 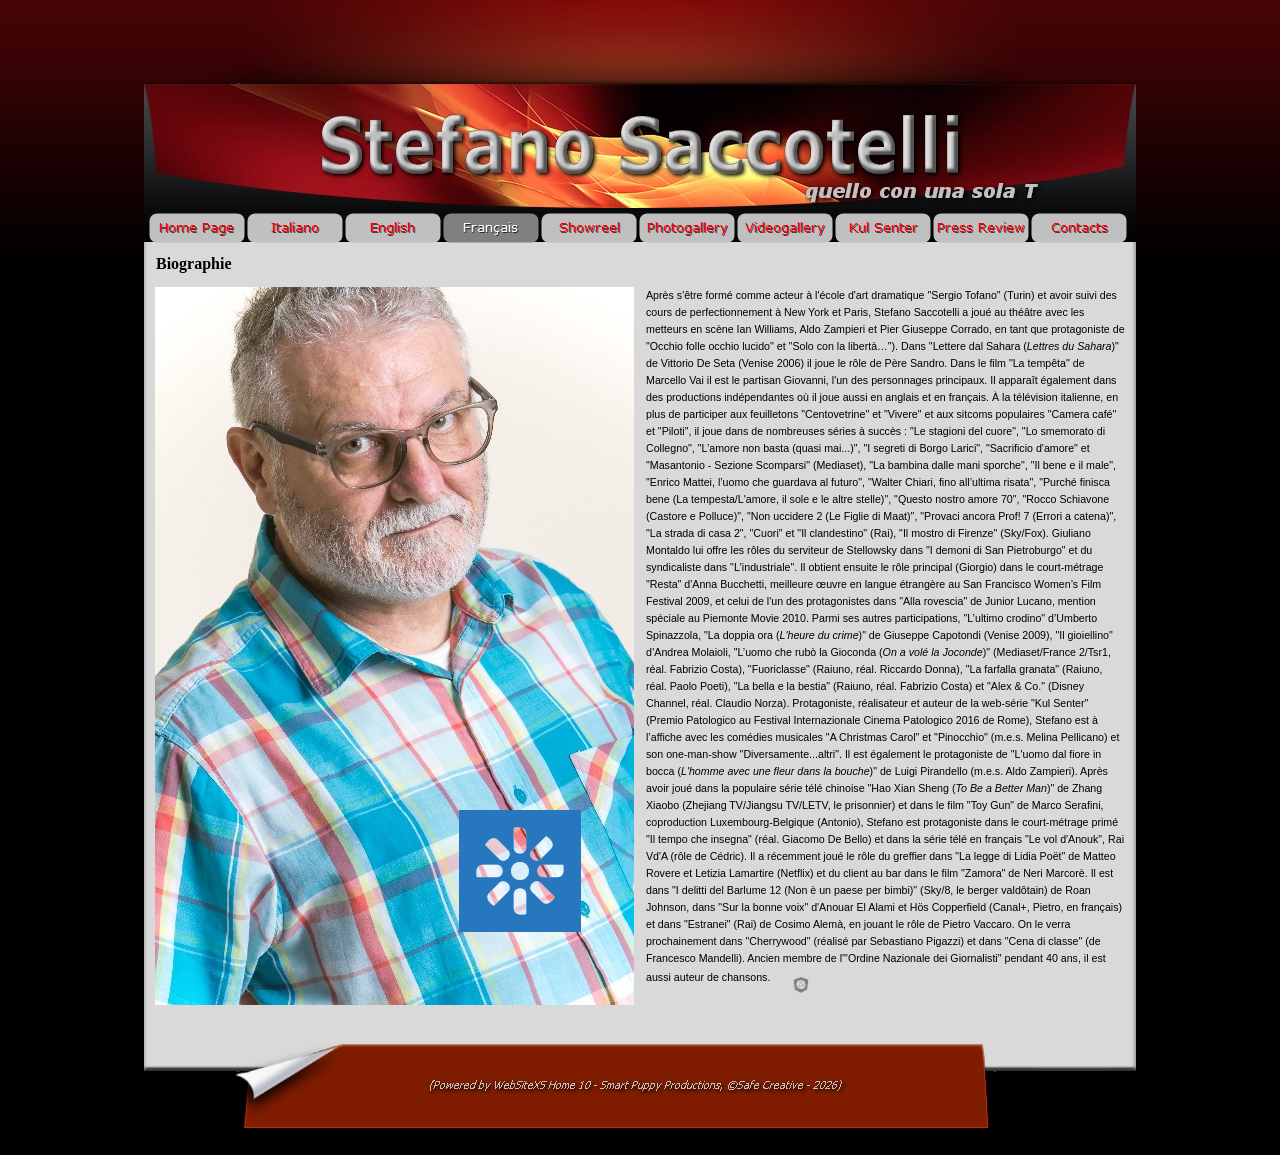 What do you see at coordinates (801, 985) in the screenshot?
I see `jsDelivr CDN service logo` at bounding box center [801, 985].